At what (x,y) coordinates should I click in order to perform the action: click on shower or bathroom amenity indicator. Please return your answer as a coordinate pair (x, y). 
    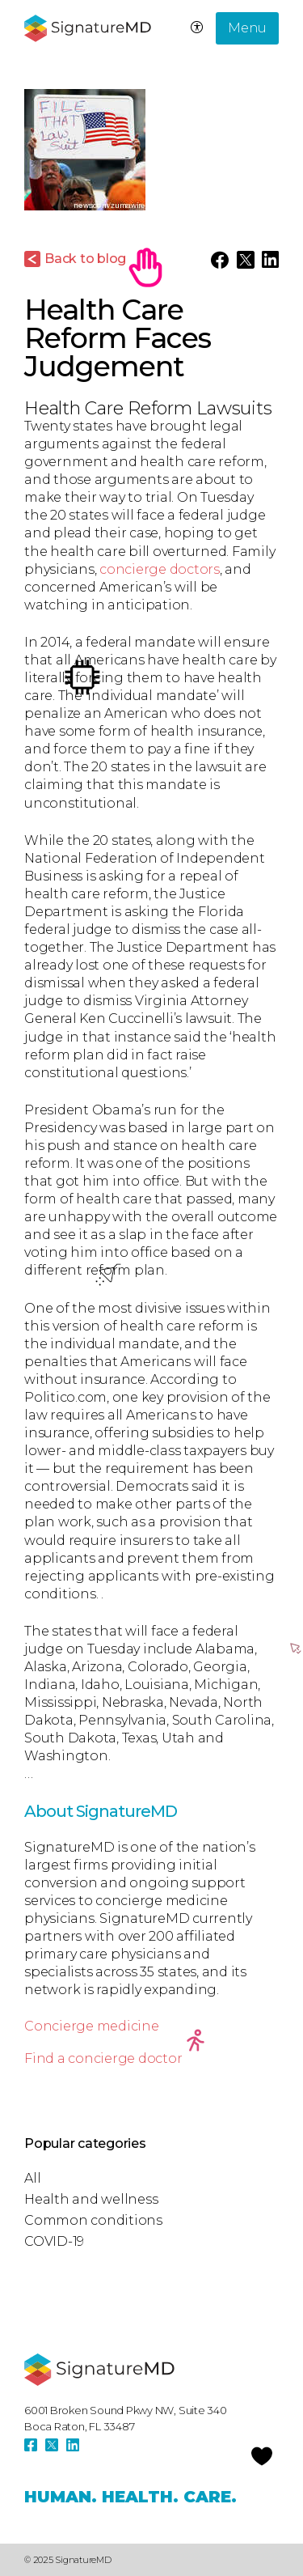
    Looking at the image, I should click on (107, 1273).